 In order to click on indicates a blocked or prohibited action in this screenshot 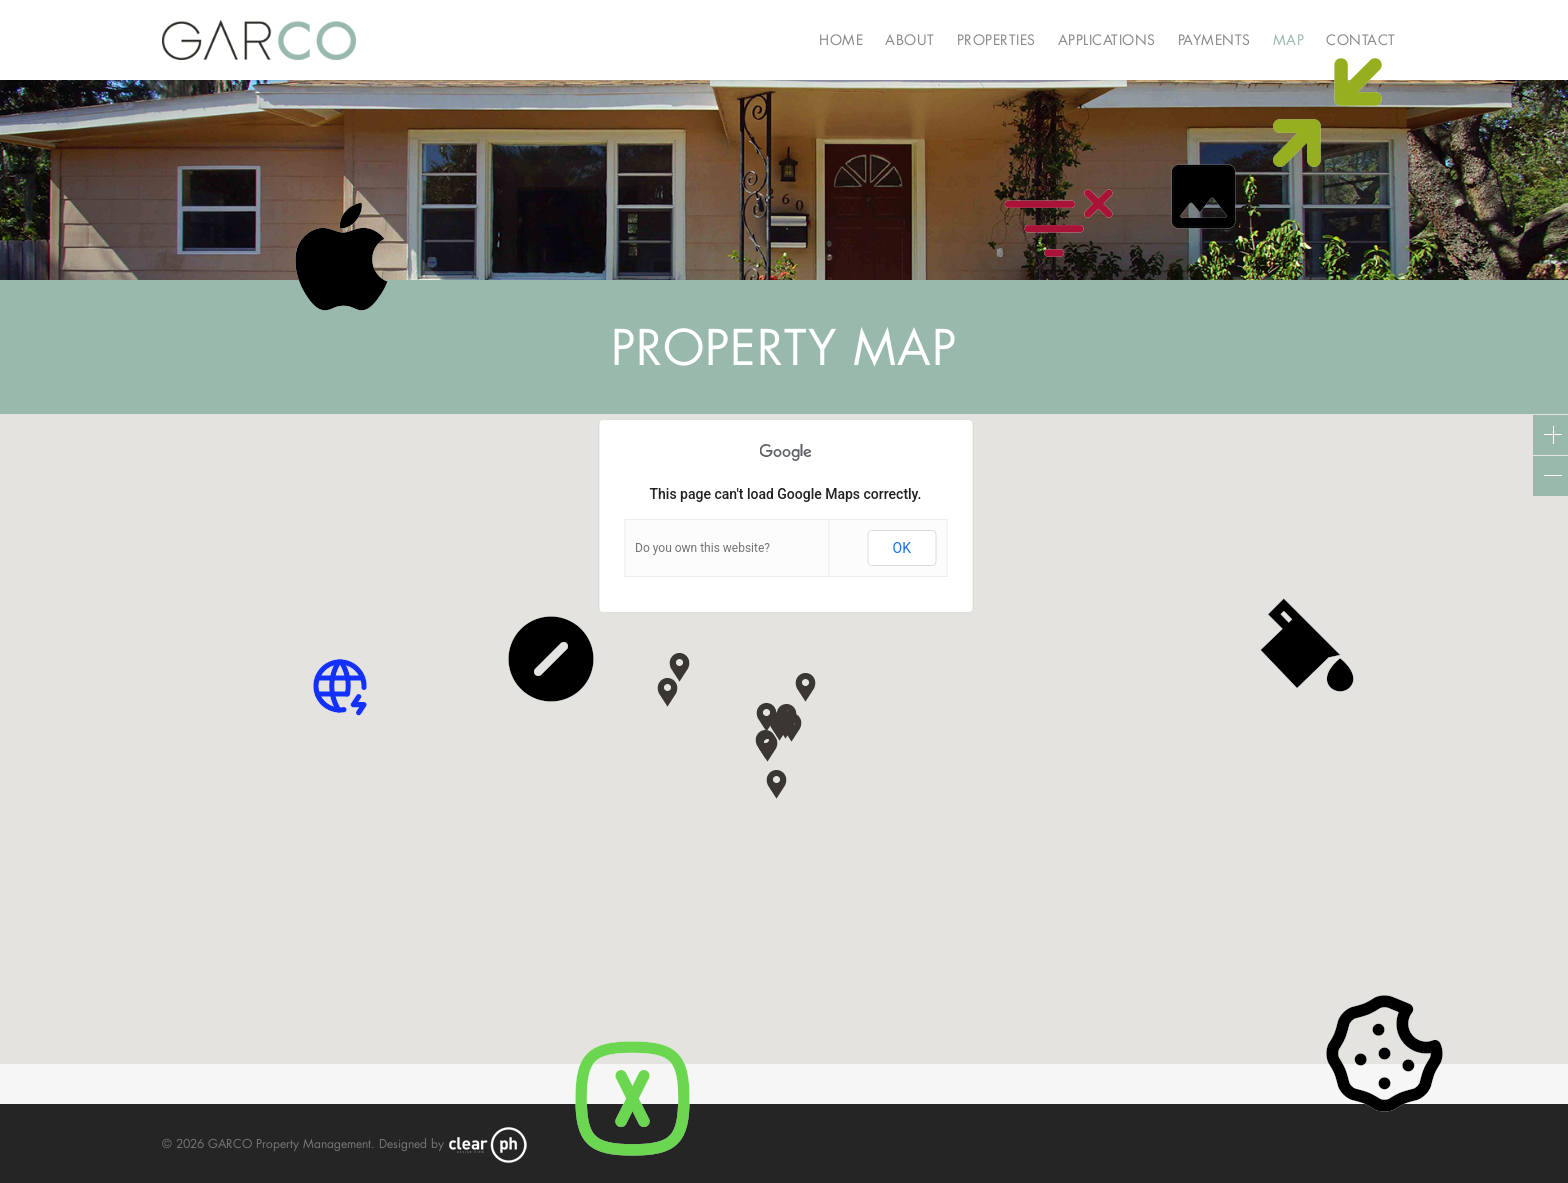, I will do `click(551, 659)`.